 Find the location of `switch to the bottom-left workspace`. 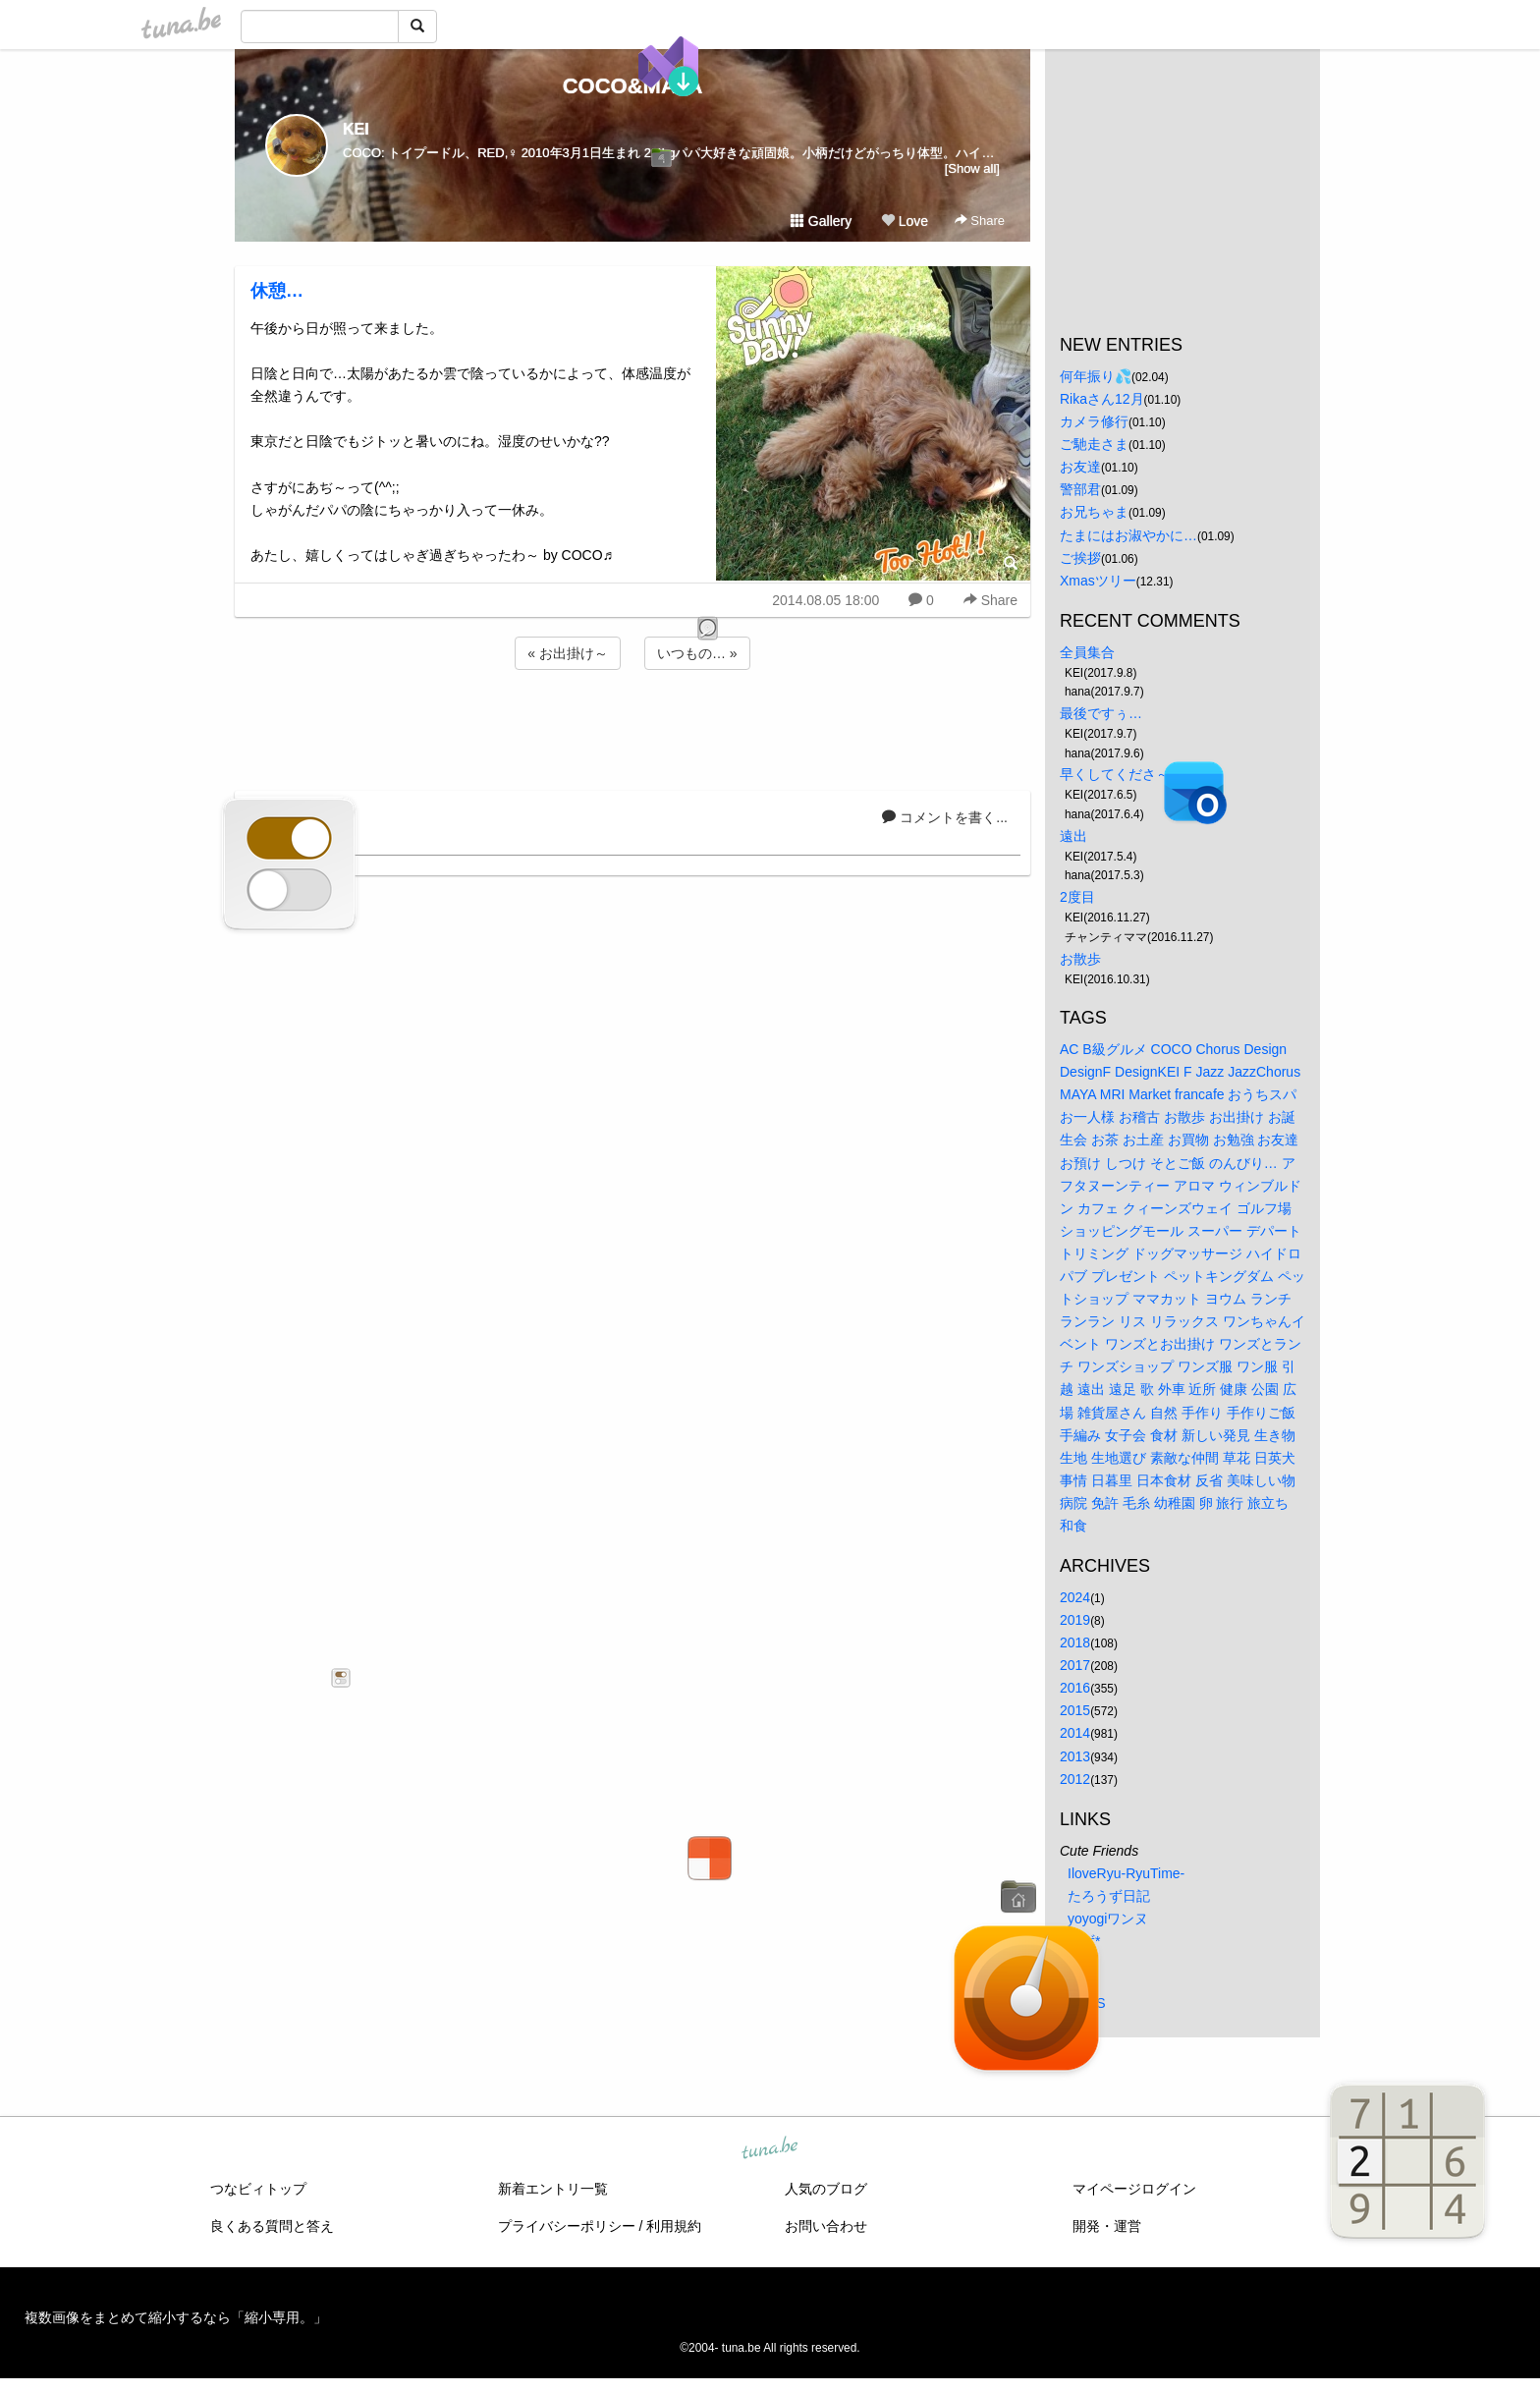

switch to the bottom-left workspace is located at coordinates (709, 1858).